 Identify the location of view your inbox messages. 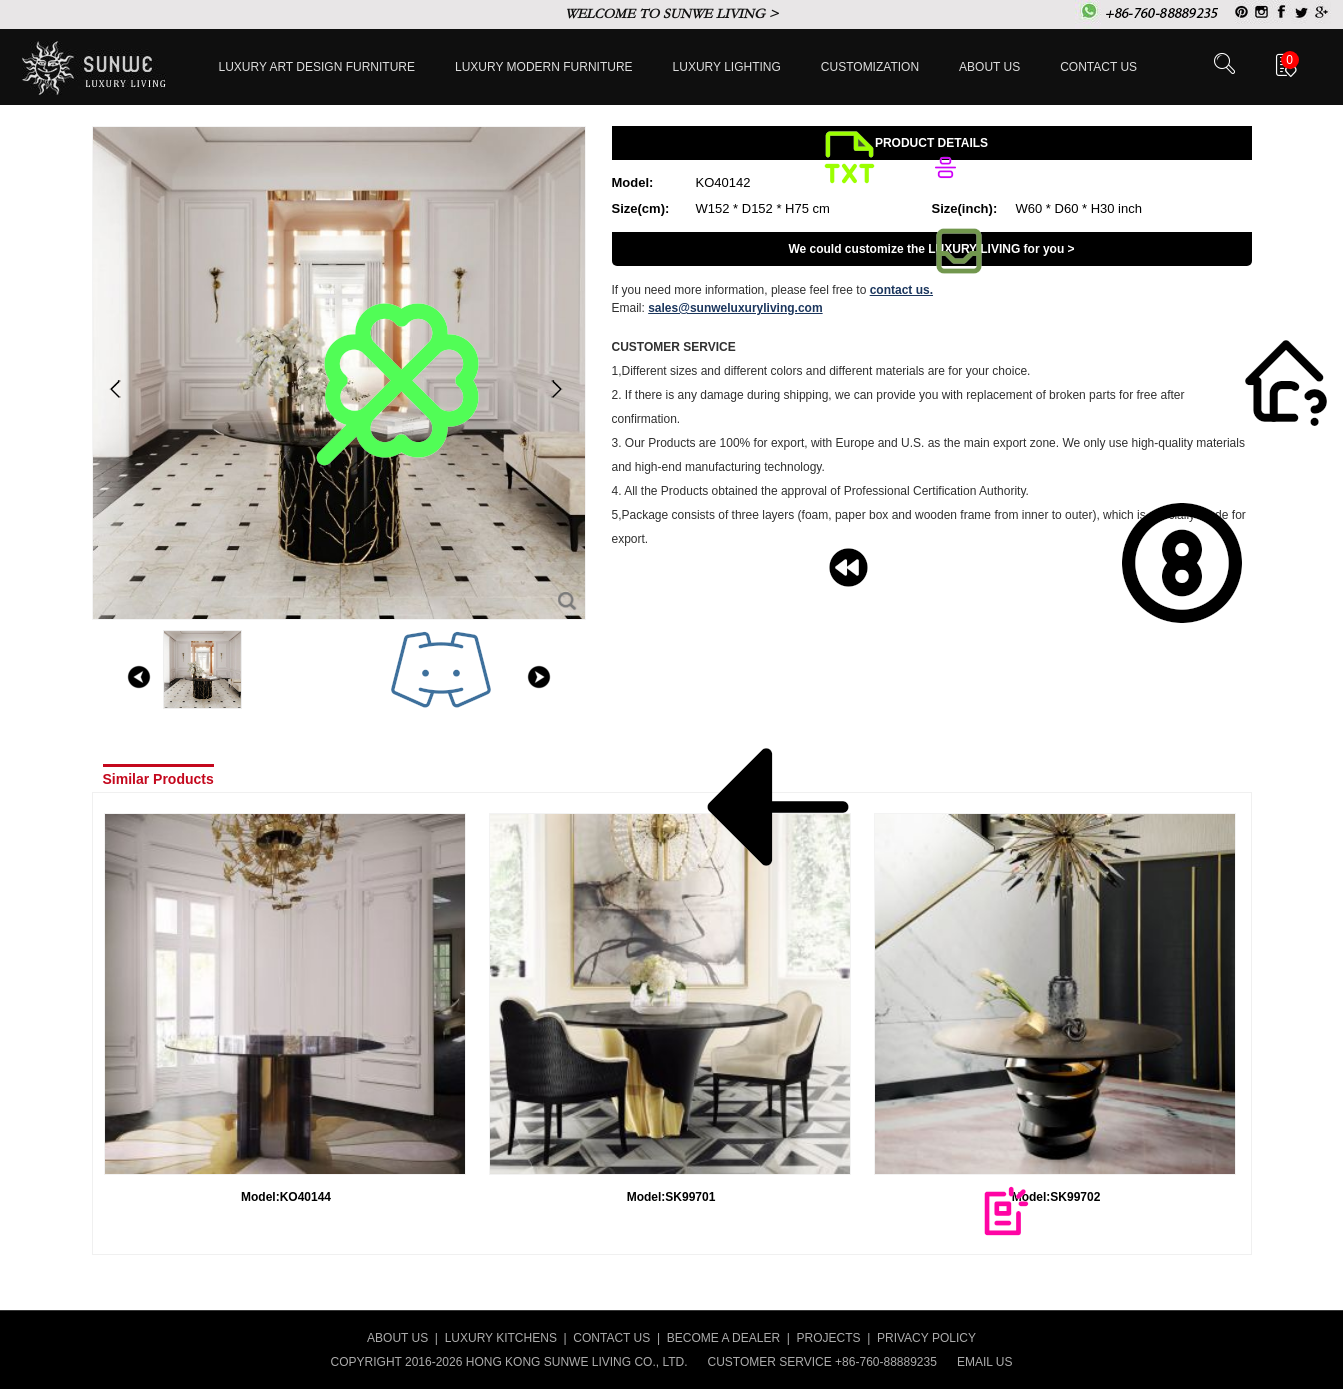
(959, 251).